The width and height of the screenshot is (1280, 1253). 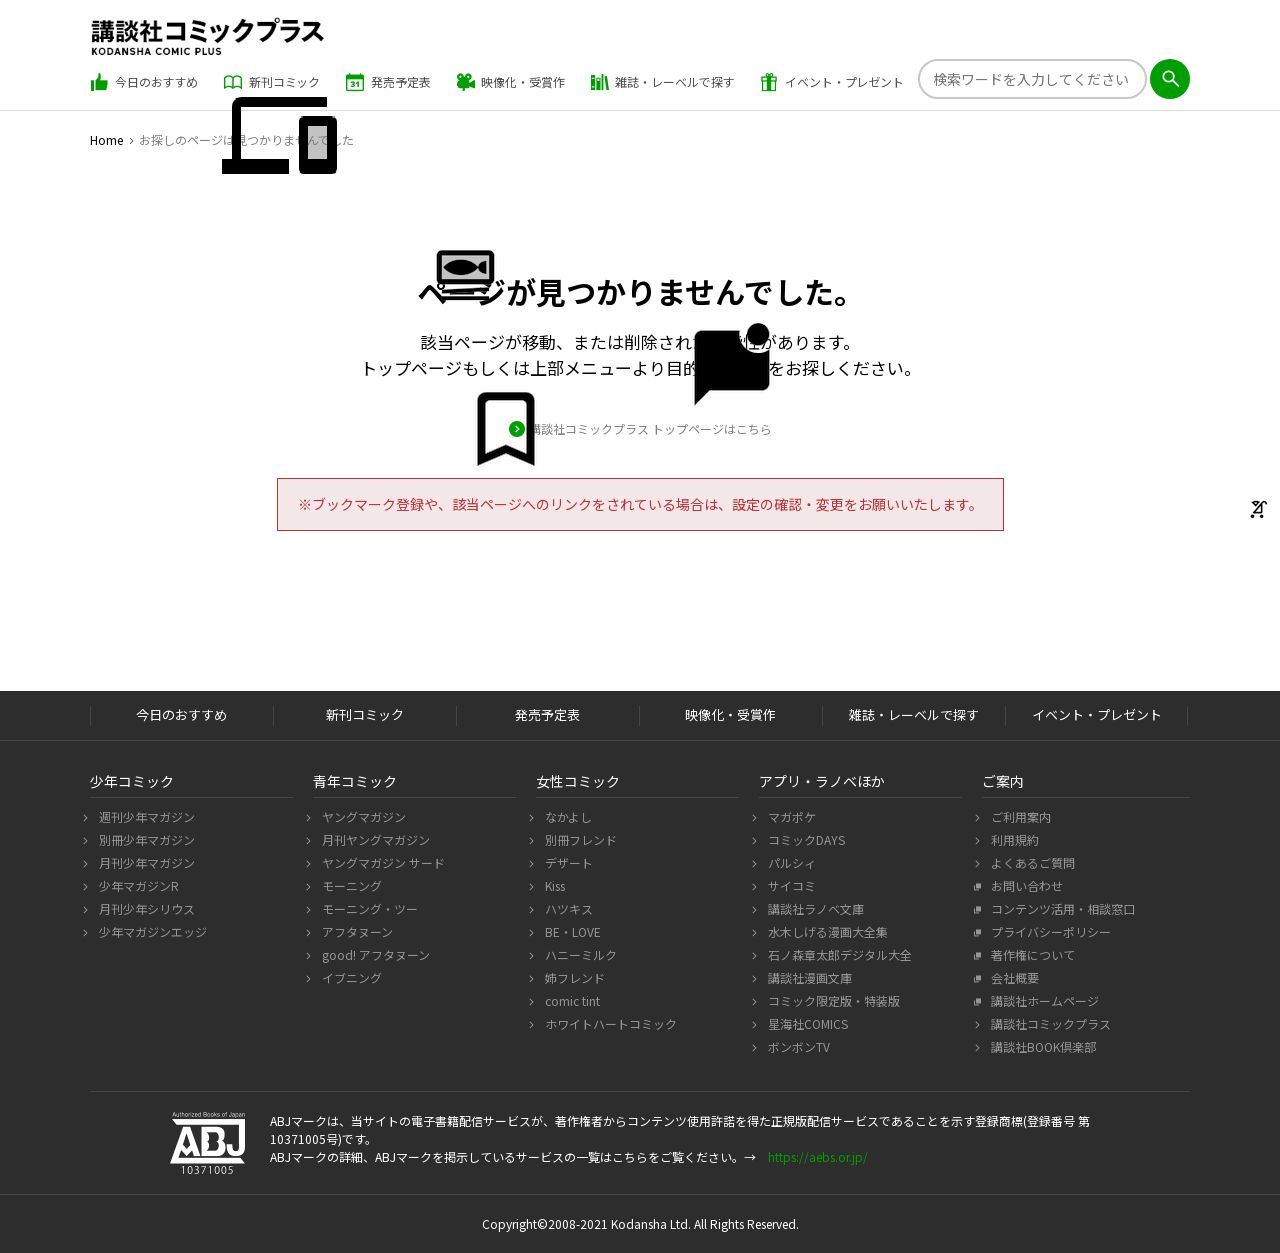 I want to click on indicates stroller-friendly or family amenities available, so click(x=1258, y=509).